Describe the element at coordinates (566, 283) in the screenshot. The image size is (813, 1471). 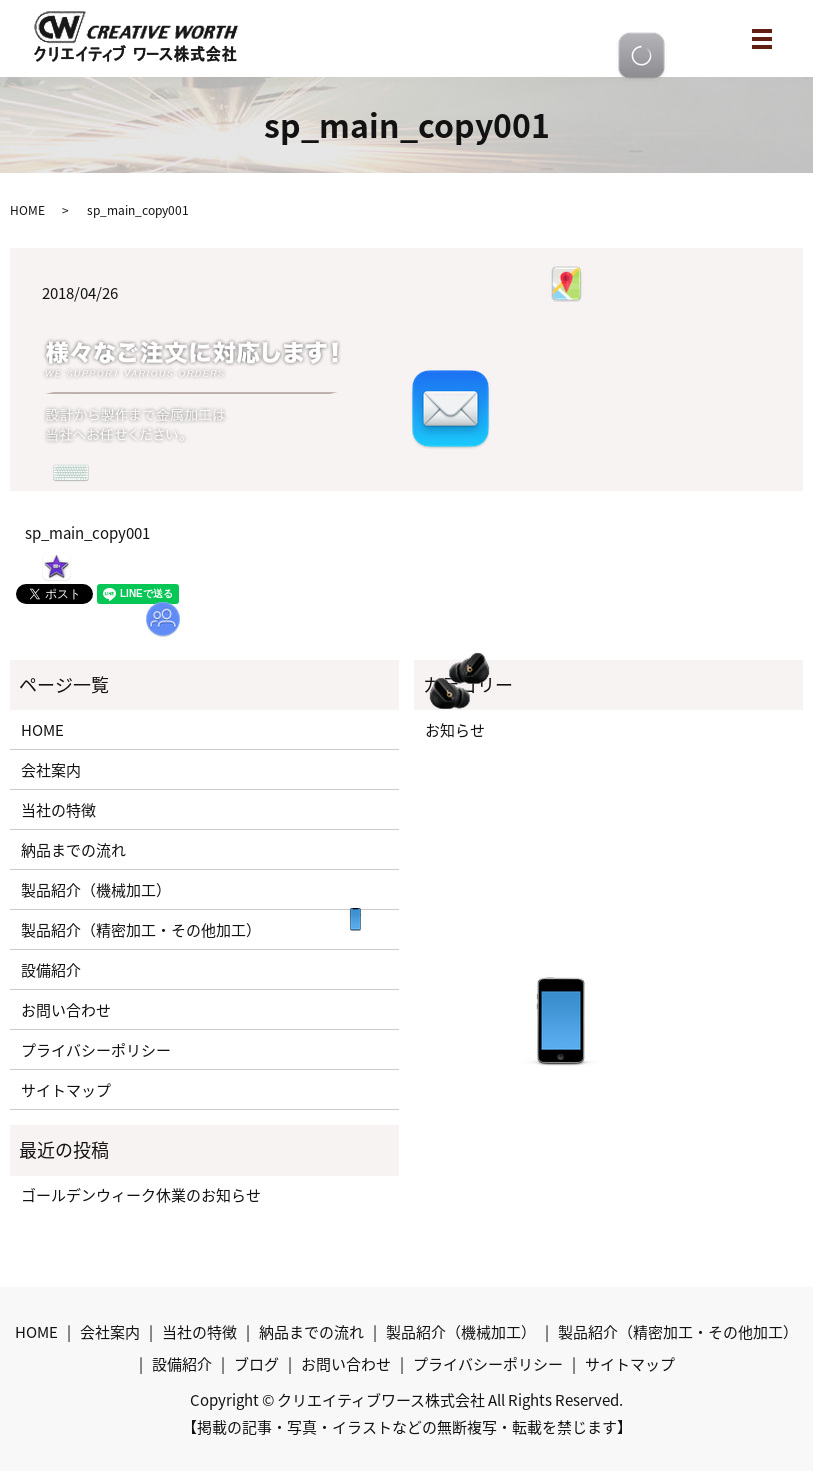
I see `a geo+json geographic data file` at that location.